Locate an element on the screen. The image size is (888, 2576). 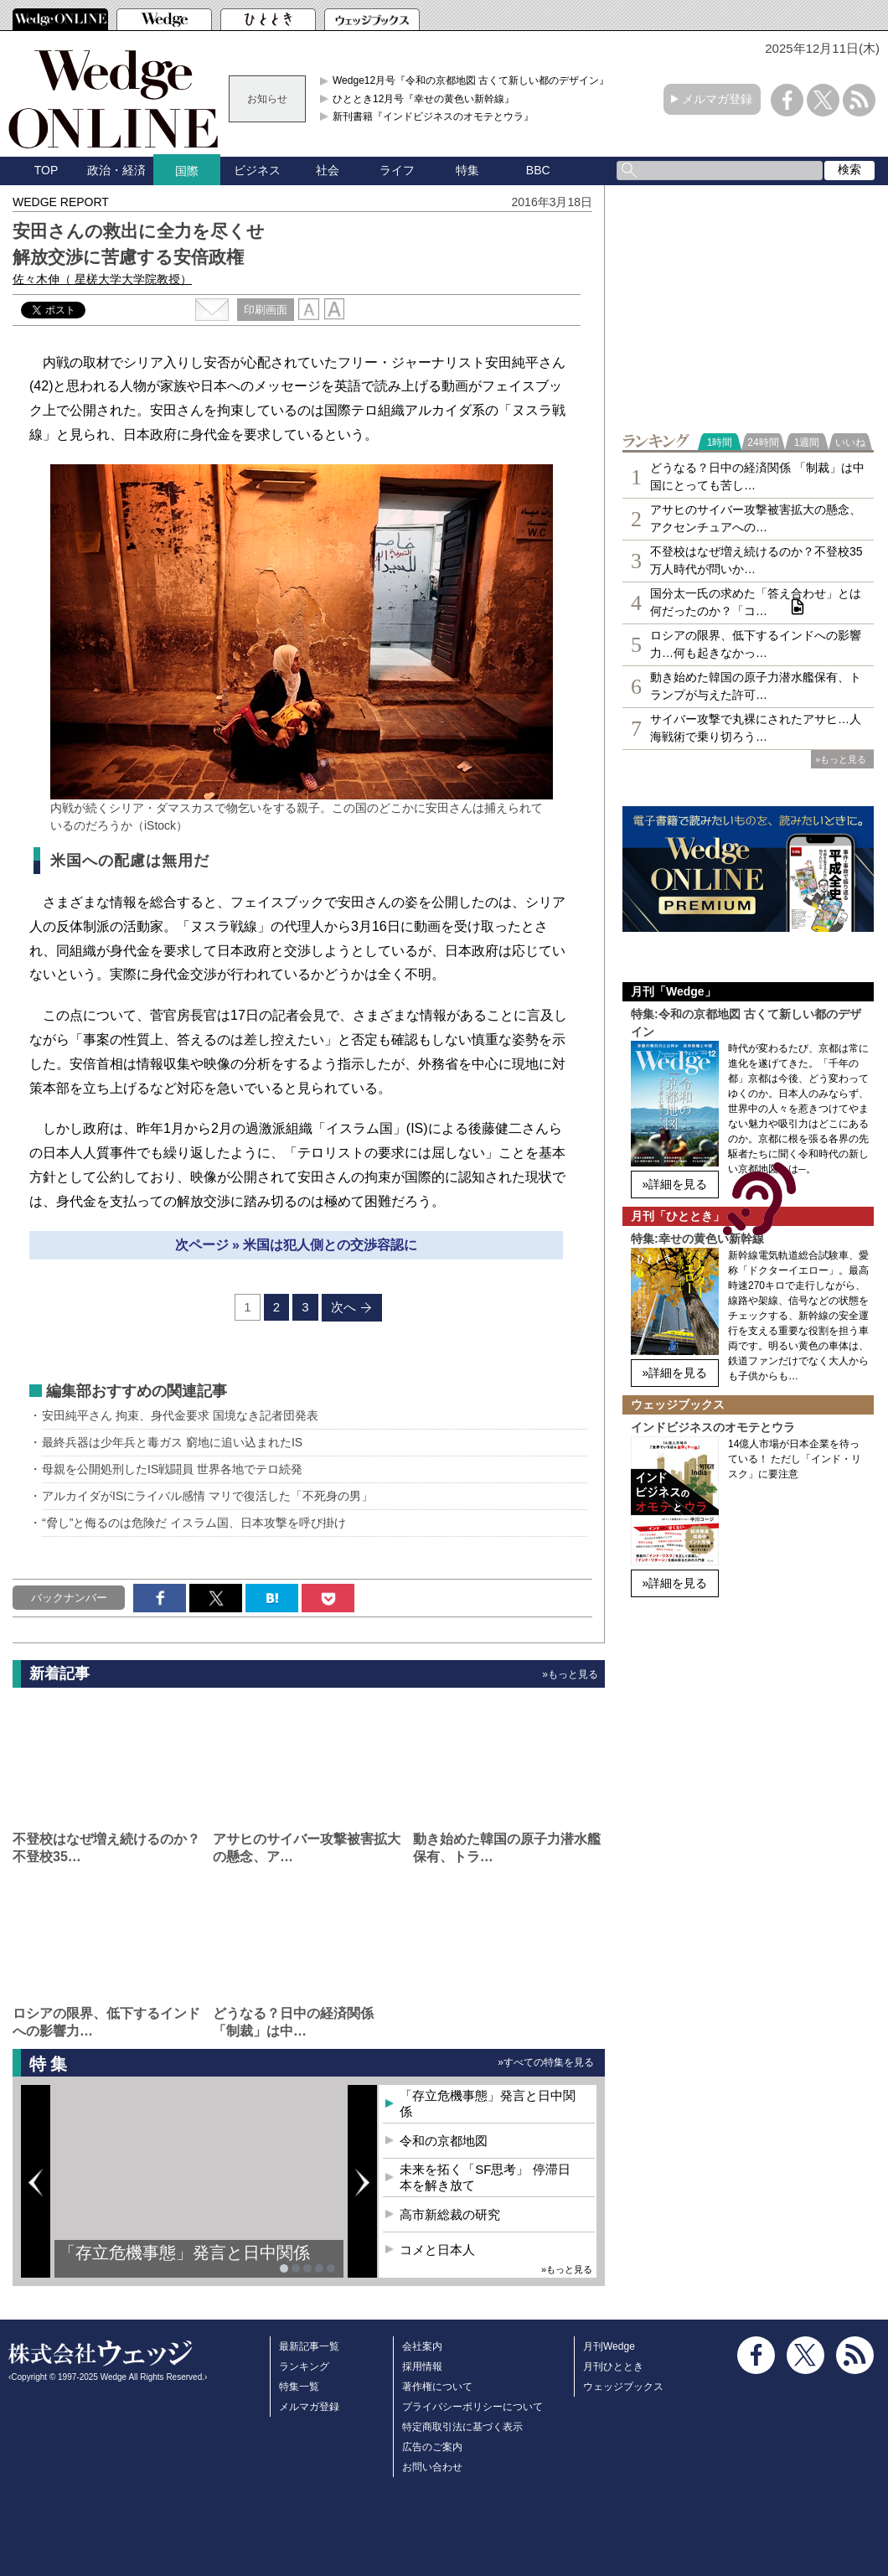
enable accessibility audio features is located at coordinates (759, 1198).